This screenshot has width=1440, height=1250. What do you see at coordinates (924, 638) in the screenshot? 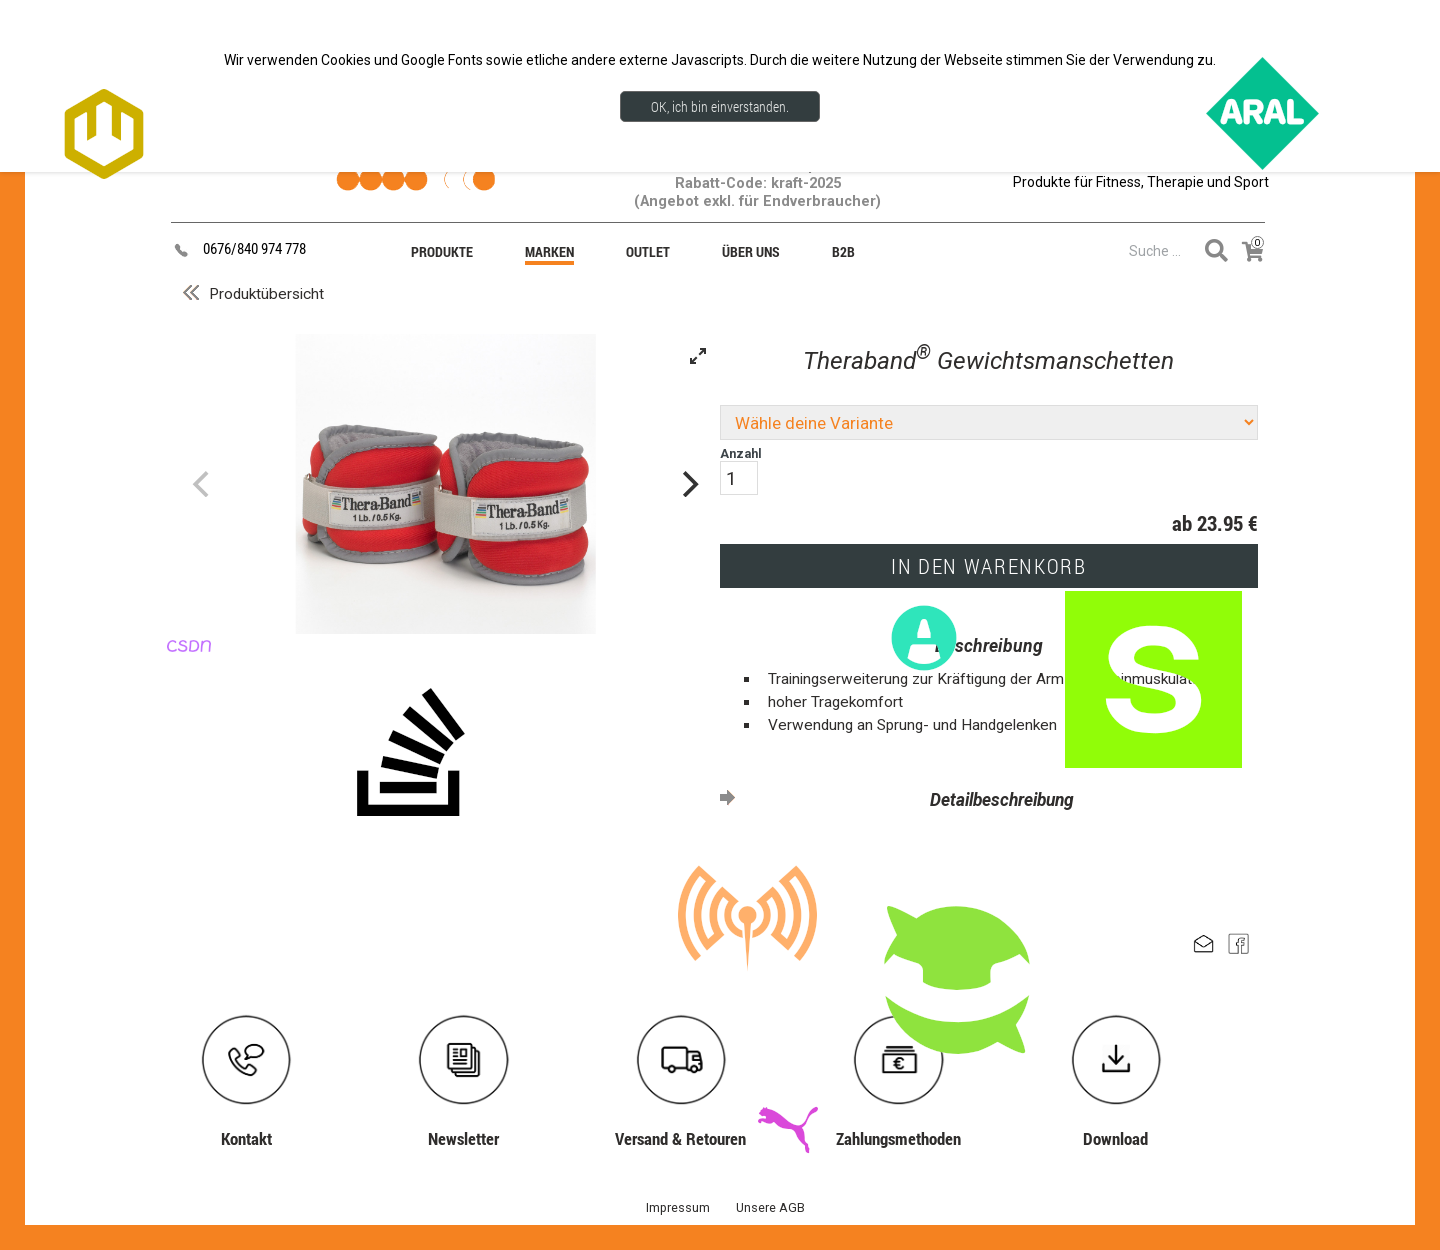
I see `open markup or annotation tools` at bounding box center [924, 638].